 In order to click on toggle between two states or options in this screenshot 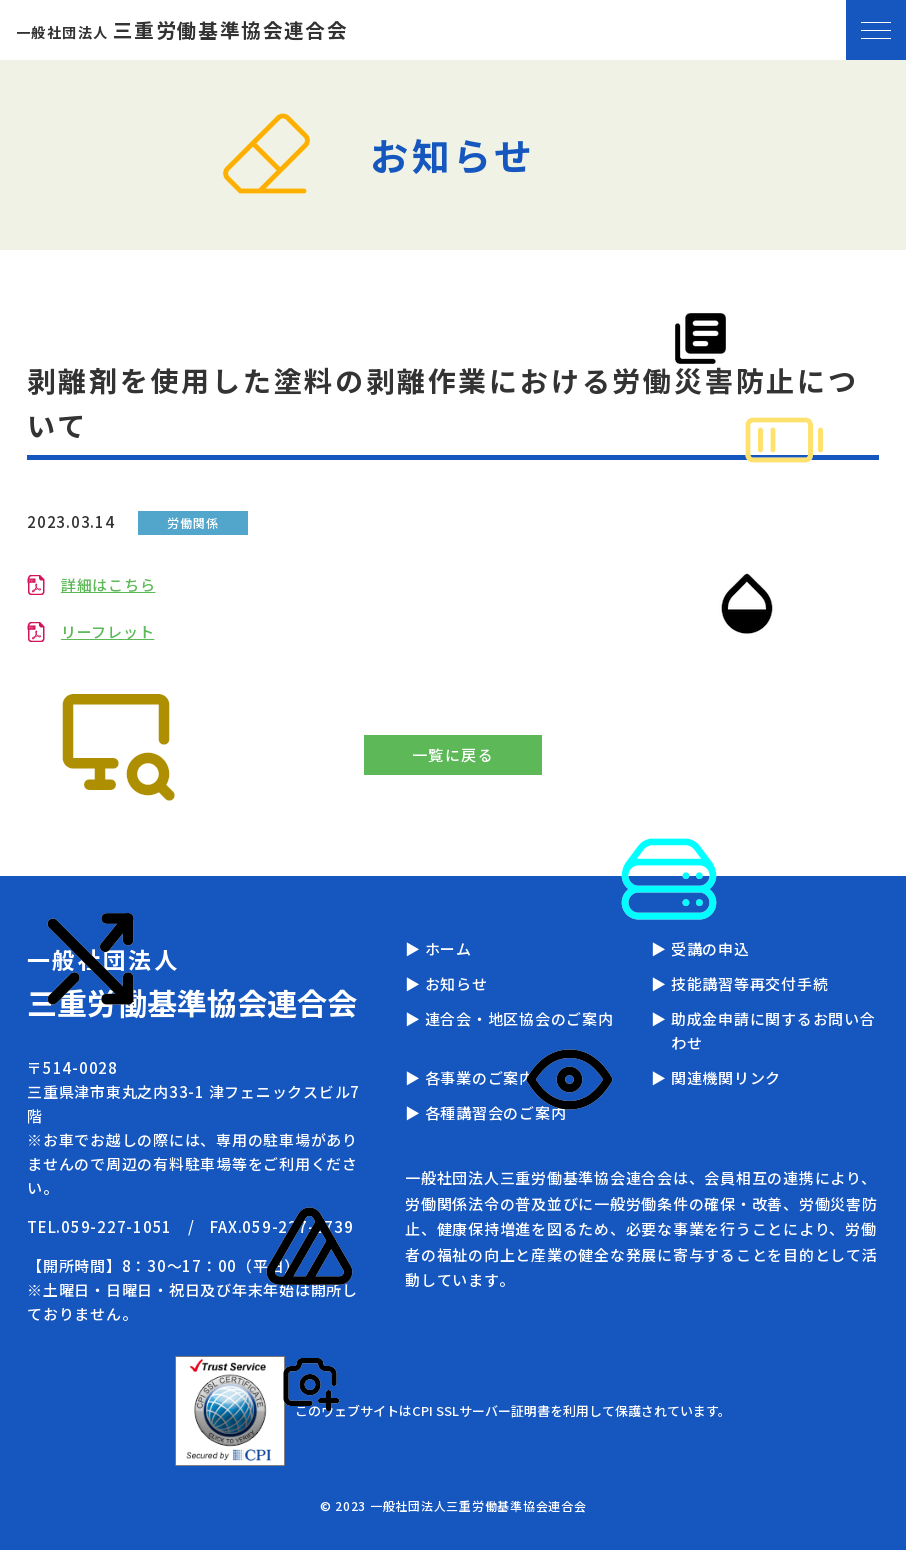, I will do `click(90, 961)`.